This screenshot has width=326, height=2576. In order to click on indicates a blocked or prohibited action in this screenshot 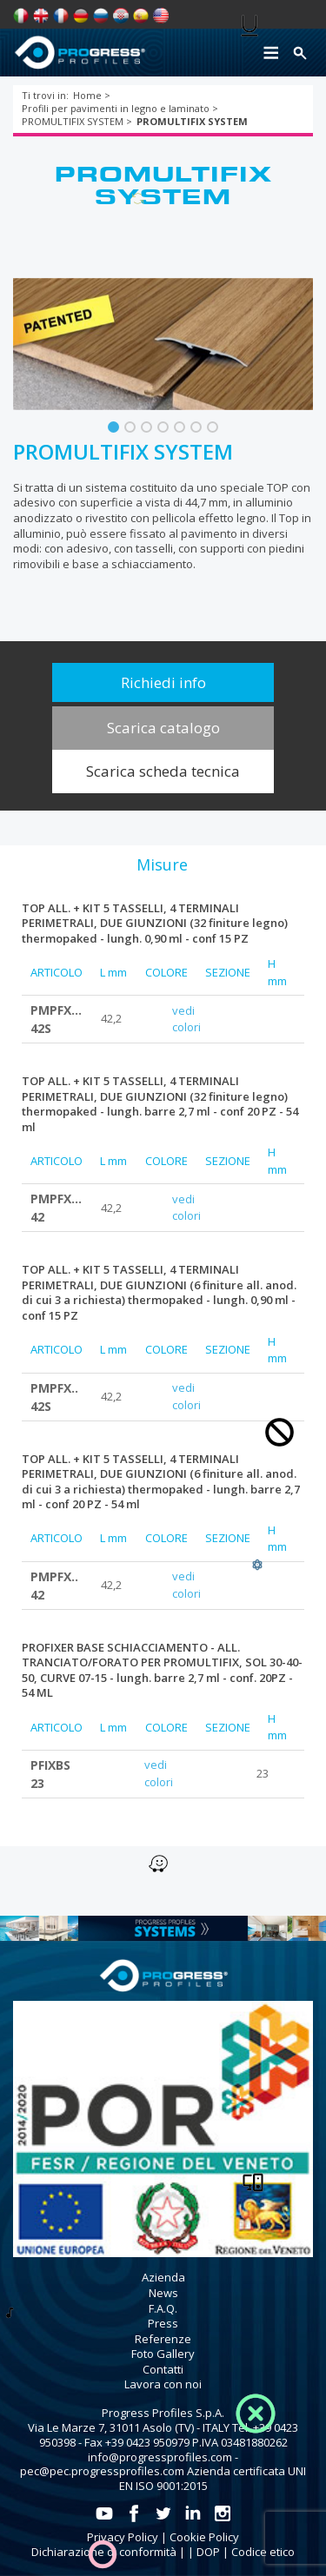, I will do `click(279, 1432)`.